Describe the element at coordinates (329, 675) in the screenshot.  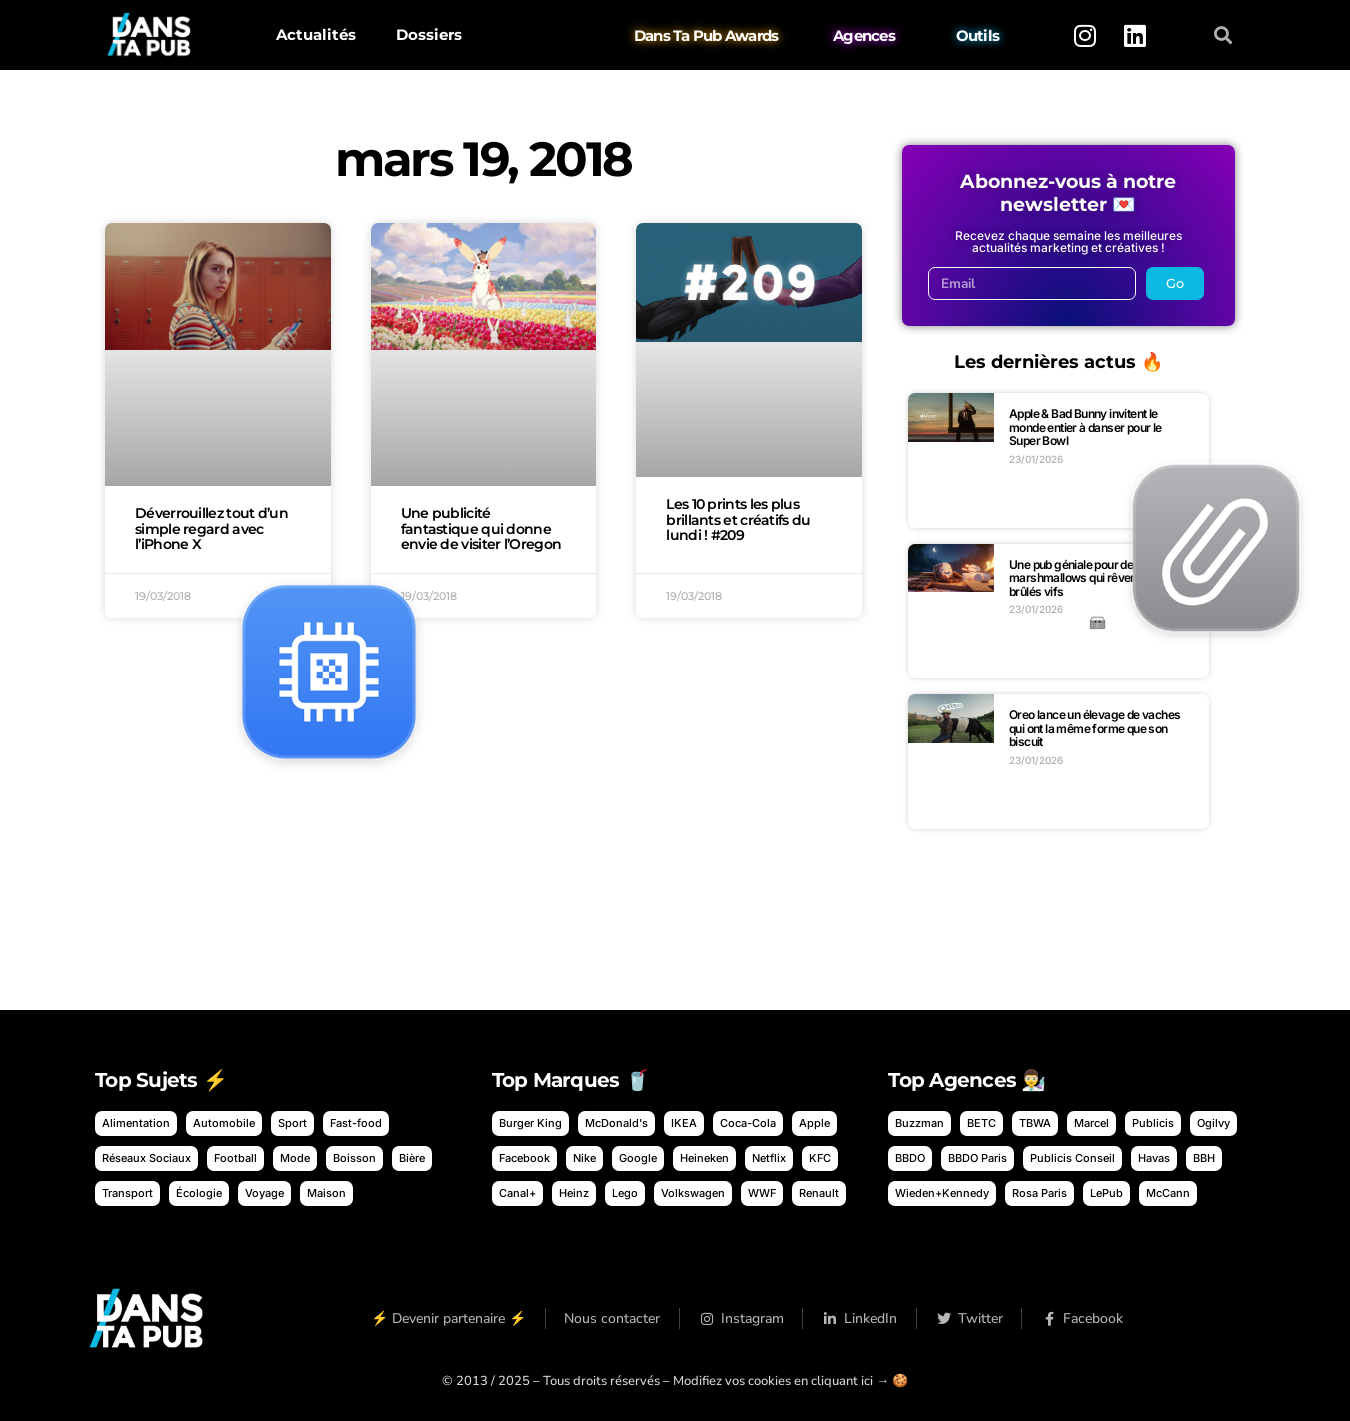
I see `access electronics or hardware settings` at that location.